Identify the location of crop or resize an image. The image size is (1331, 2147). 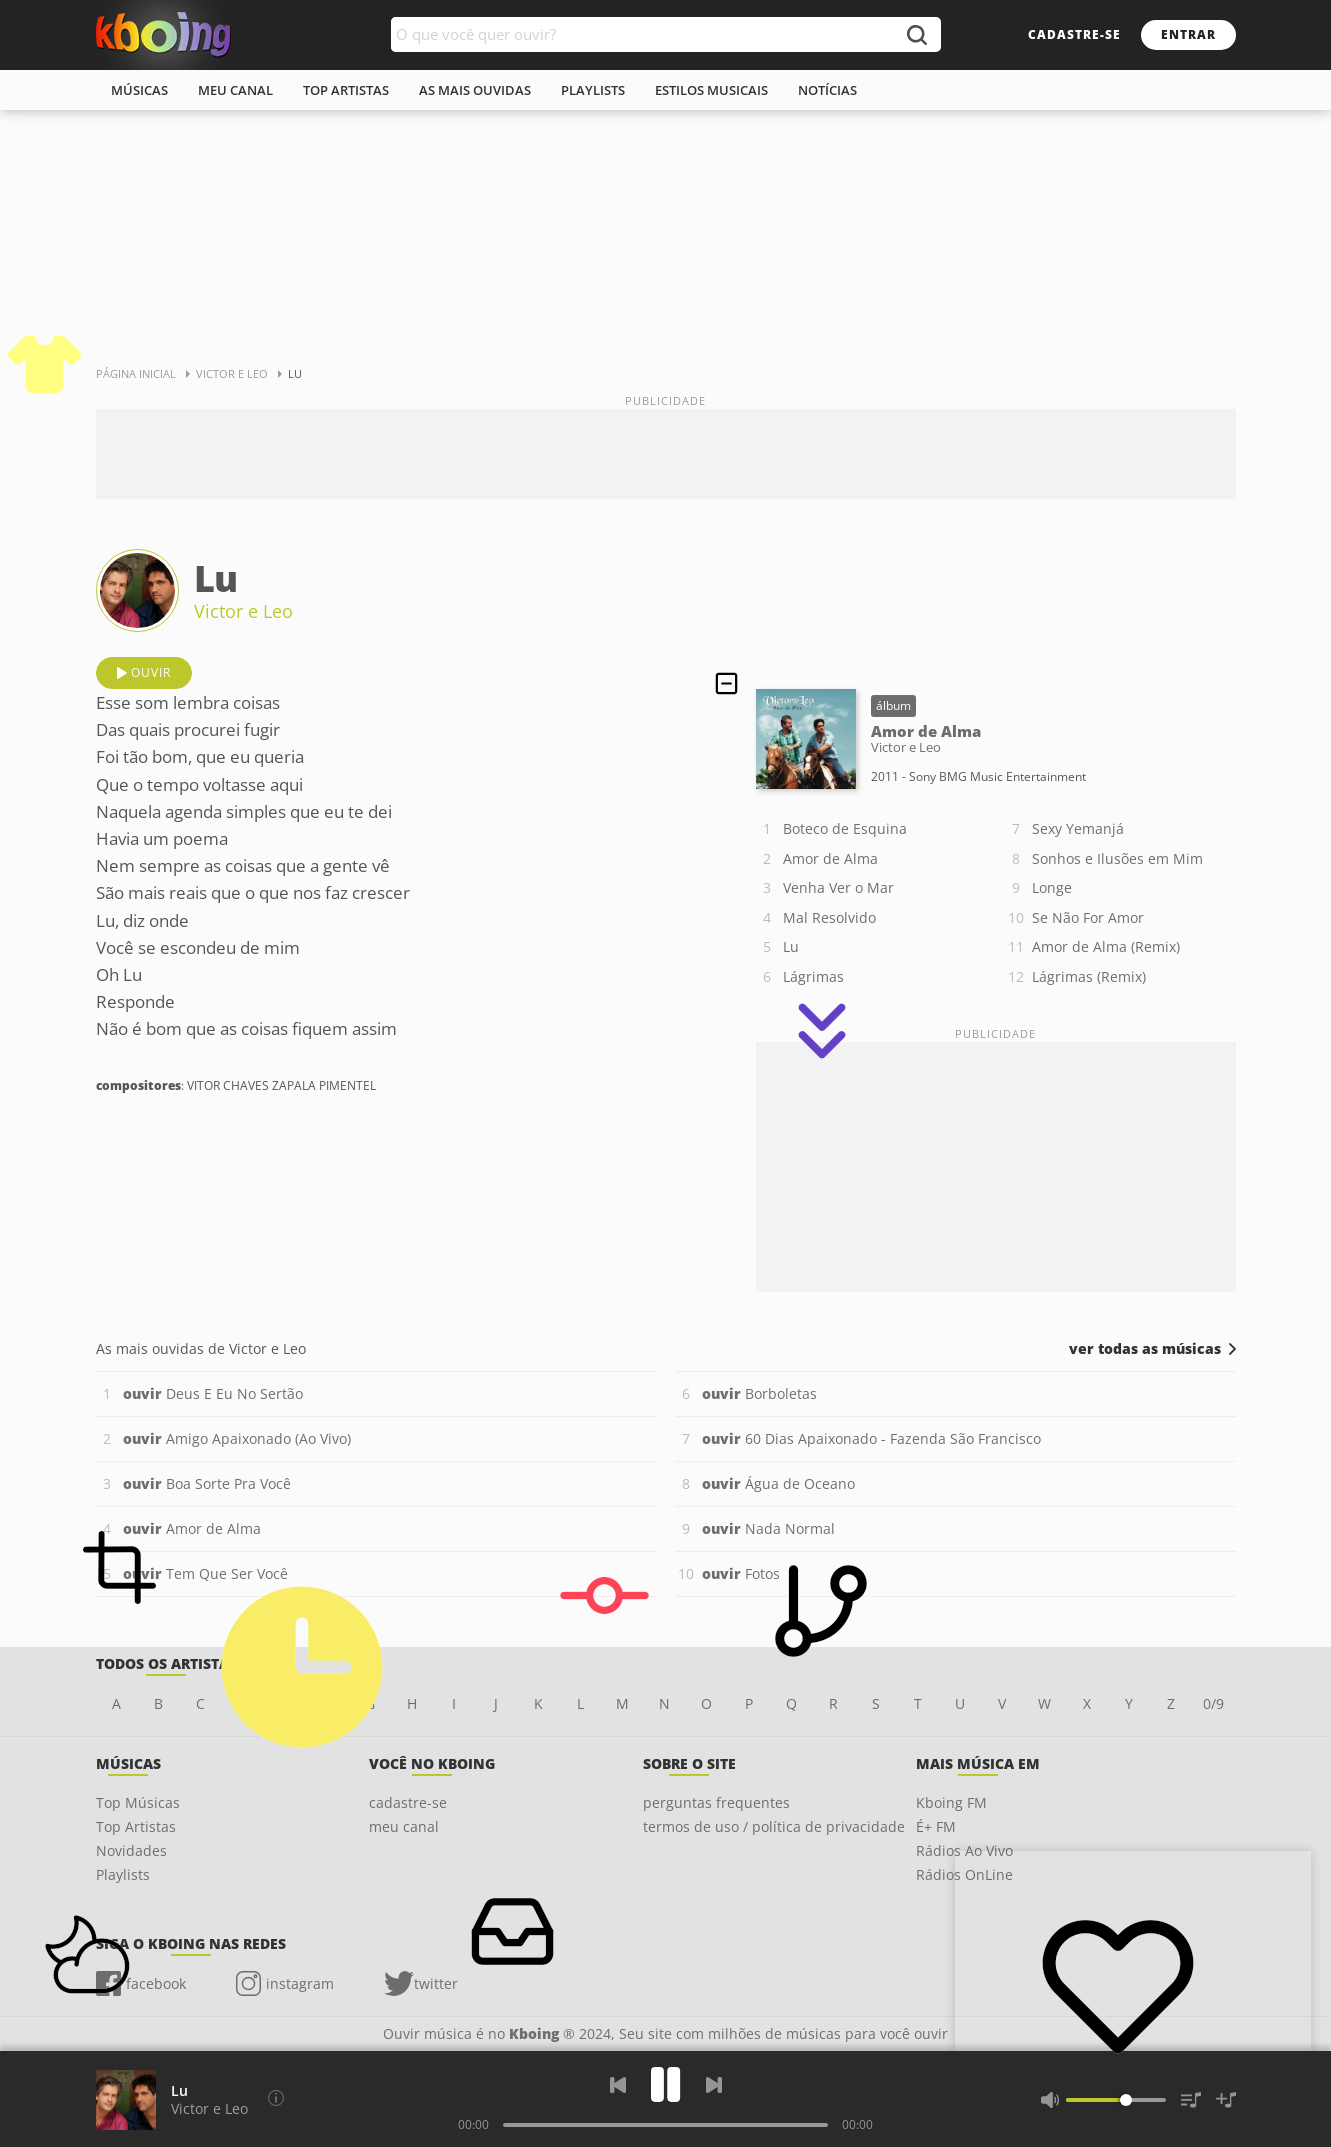
(119, 1567).